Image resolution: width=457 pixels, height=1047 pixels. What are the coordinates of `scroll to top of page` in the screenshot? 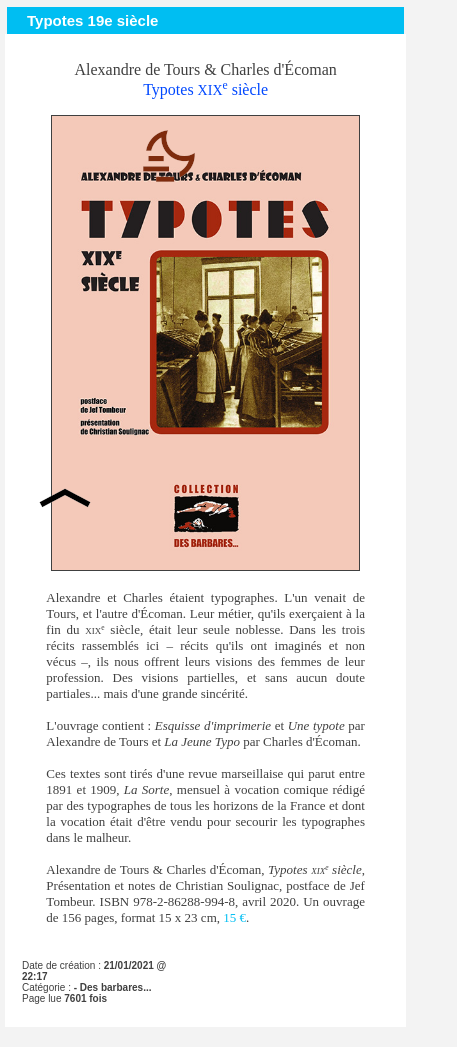 It's located at (65, 499).